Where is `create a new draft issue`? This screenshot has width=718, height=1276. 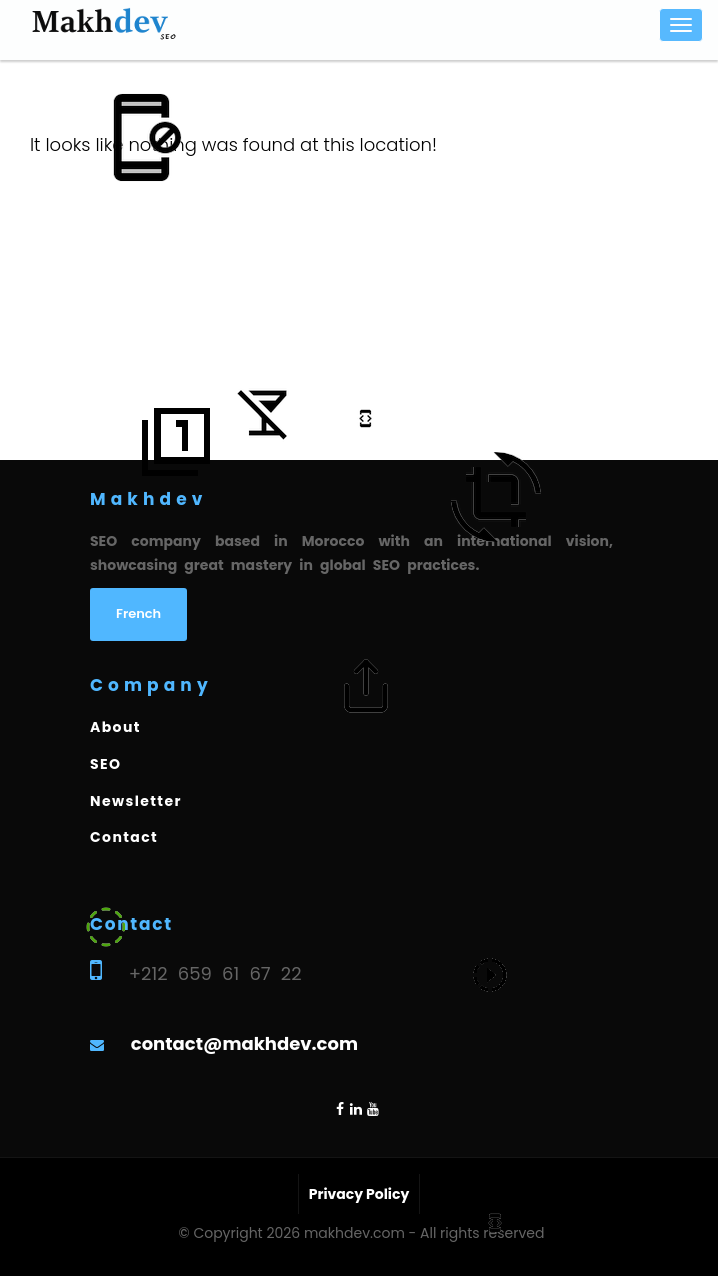
create a new draft issue is located at coordinates (106, 927).